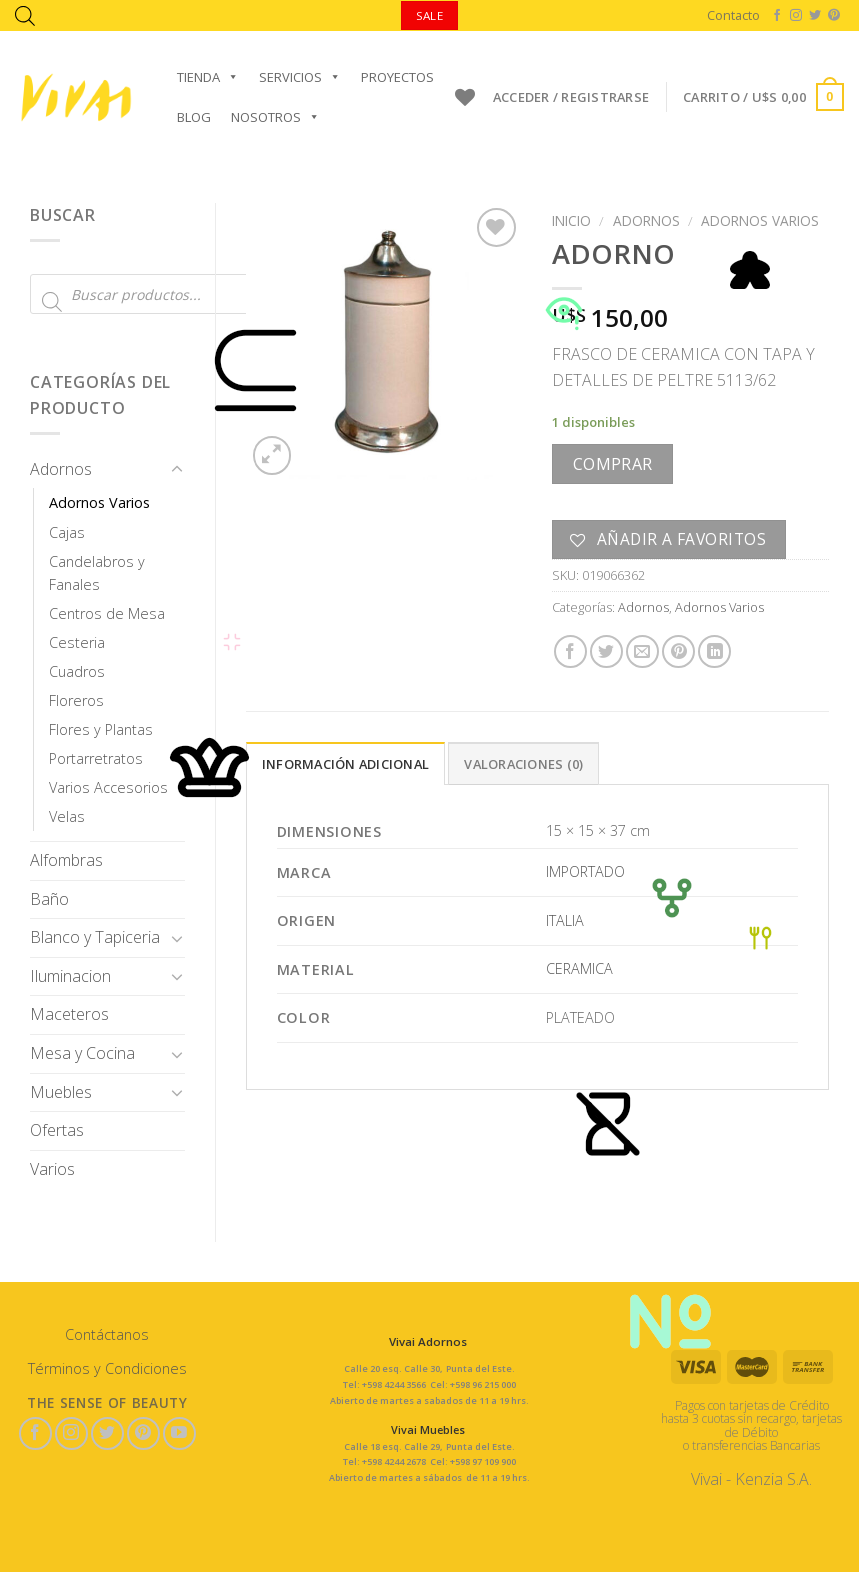 The height and width of the screenshot is (1572, 859). I want to click on select joker or wild card in a card game, so click(209, 765).